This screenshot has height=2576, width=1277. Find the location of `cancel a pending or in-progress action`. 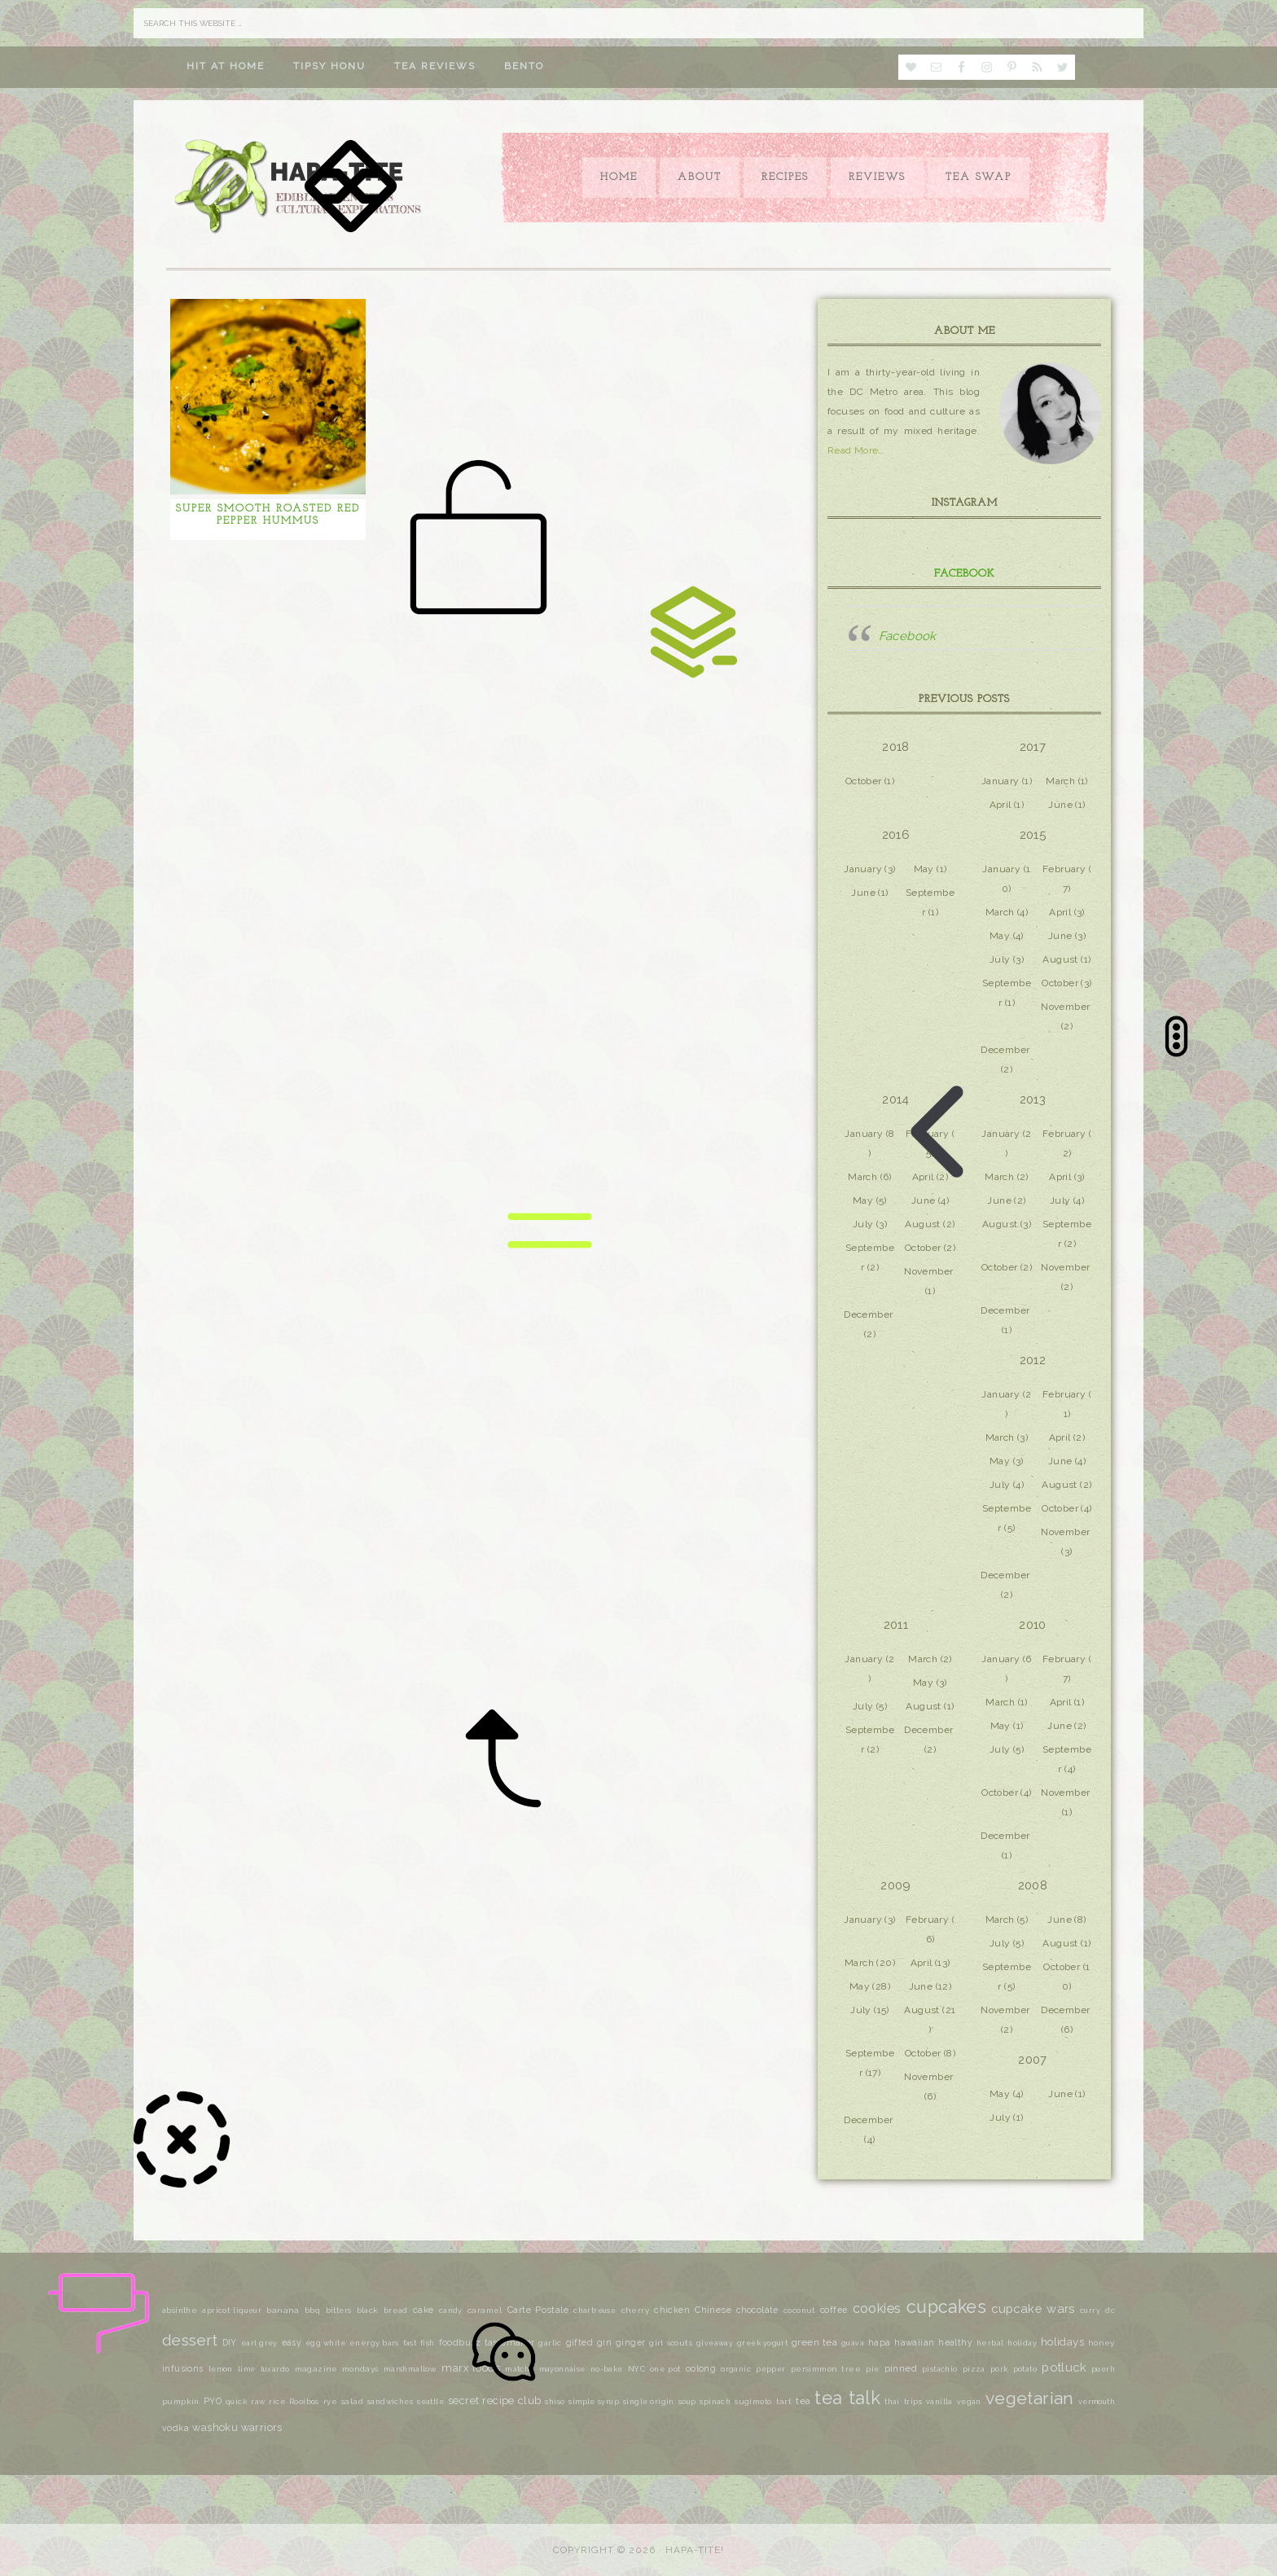

cancel a pending or in-progress action is located at coordinates (182, 2139).